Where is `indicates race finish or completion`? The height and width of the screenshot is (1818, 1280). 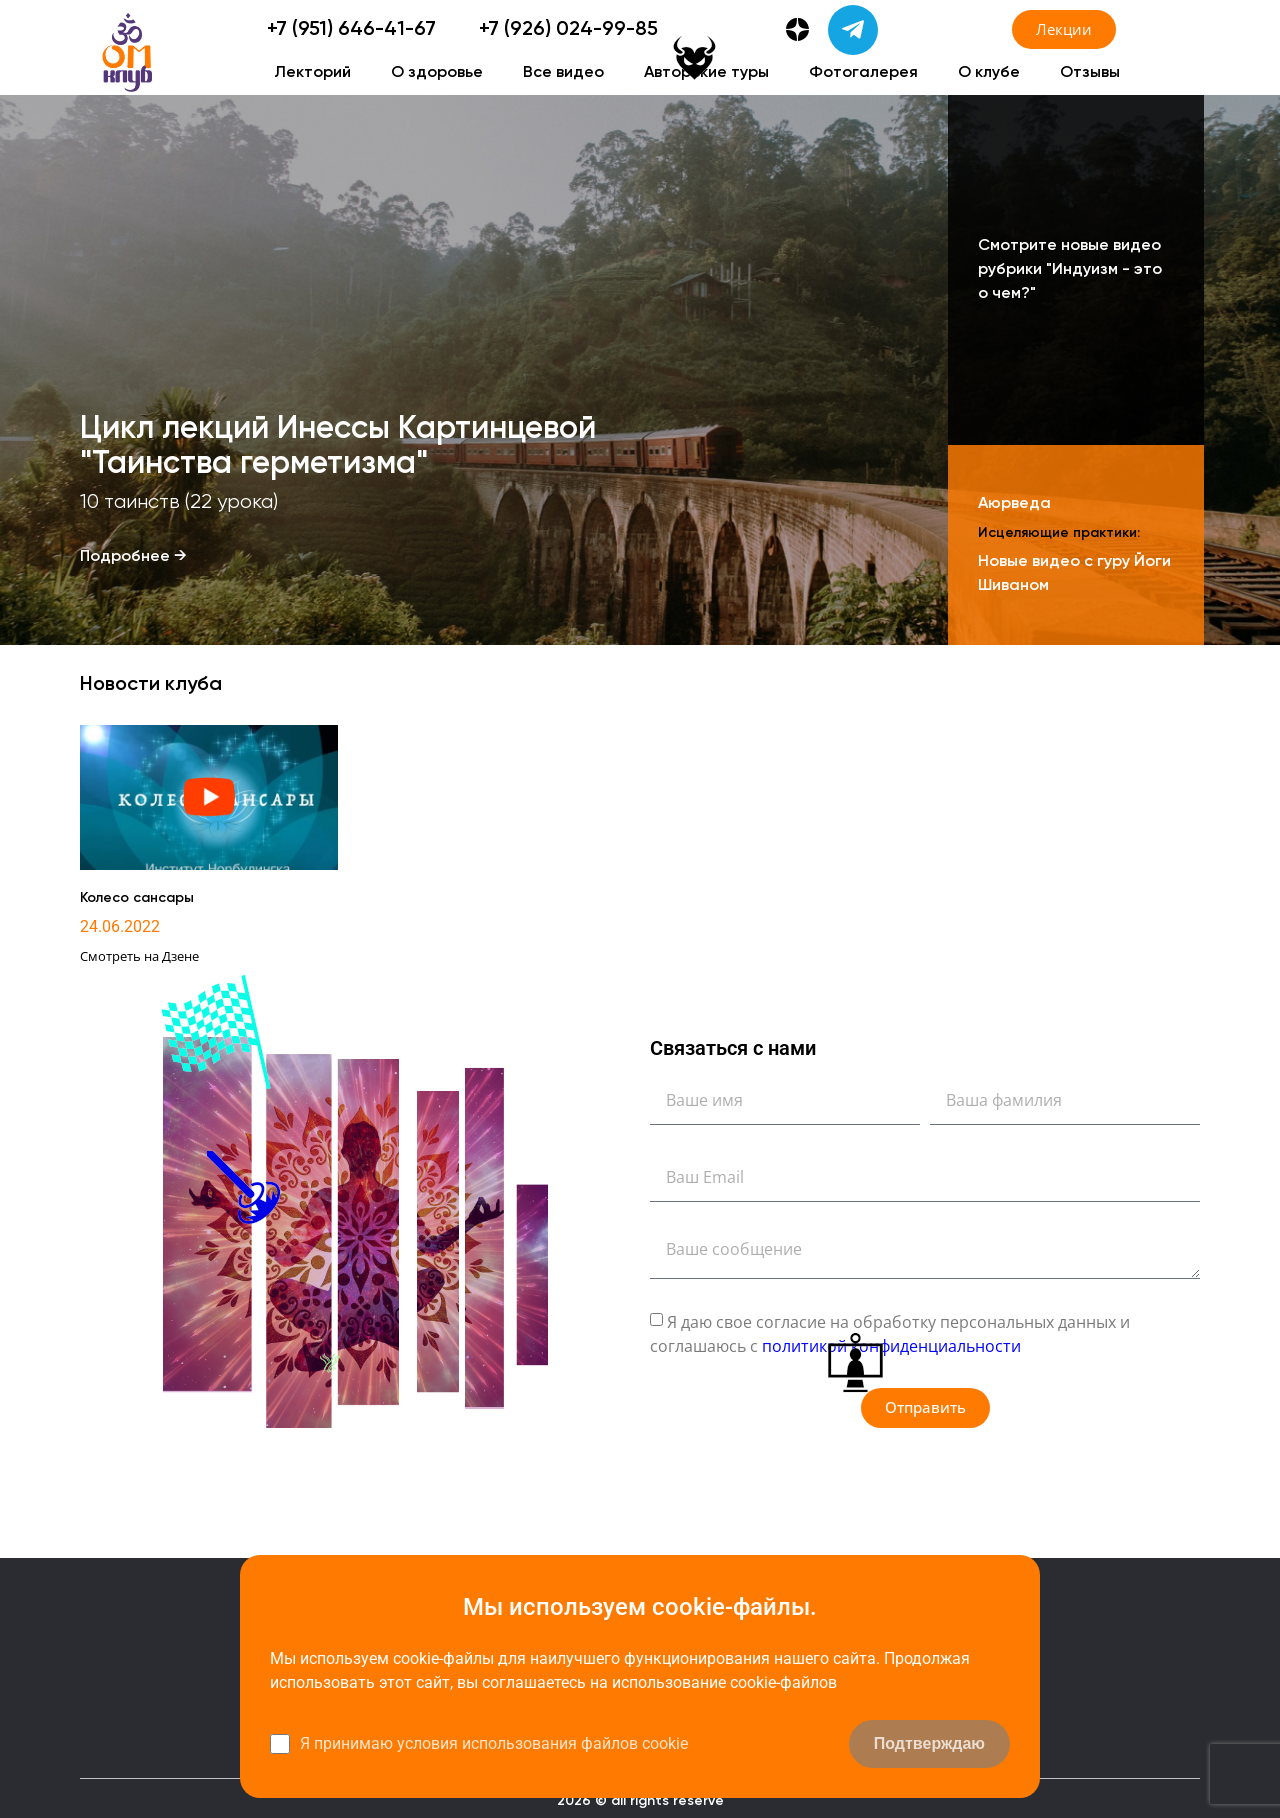 indicates race finish or completion is located at coordinates (216, 1032).